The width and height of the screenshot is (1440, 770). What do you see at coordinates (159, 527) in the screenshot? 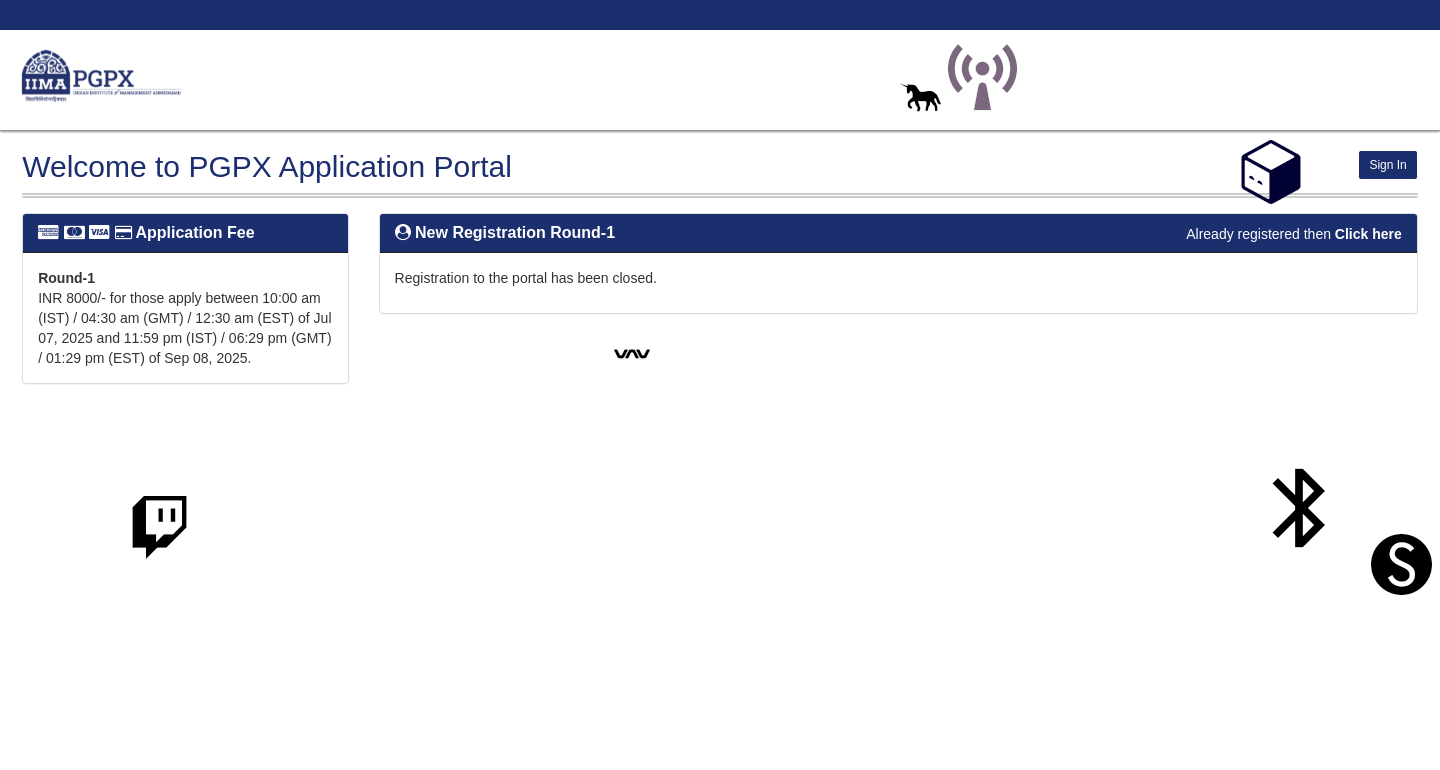
I see `open the Twitch app` at bounding box center [159, 527].